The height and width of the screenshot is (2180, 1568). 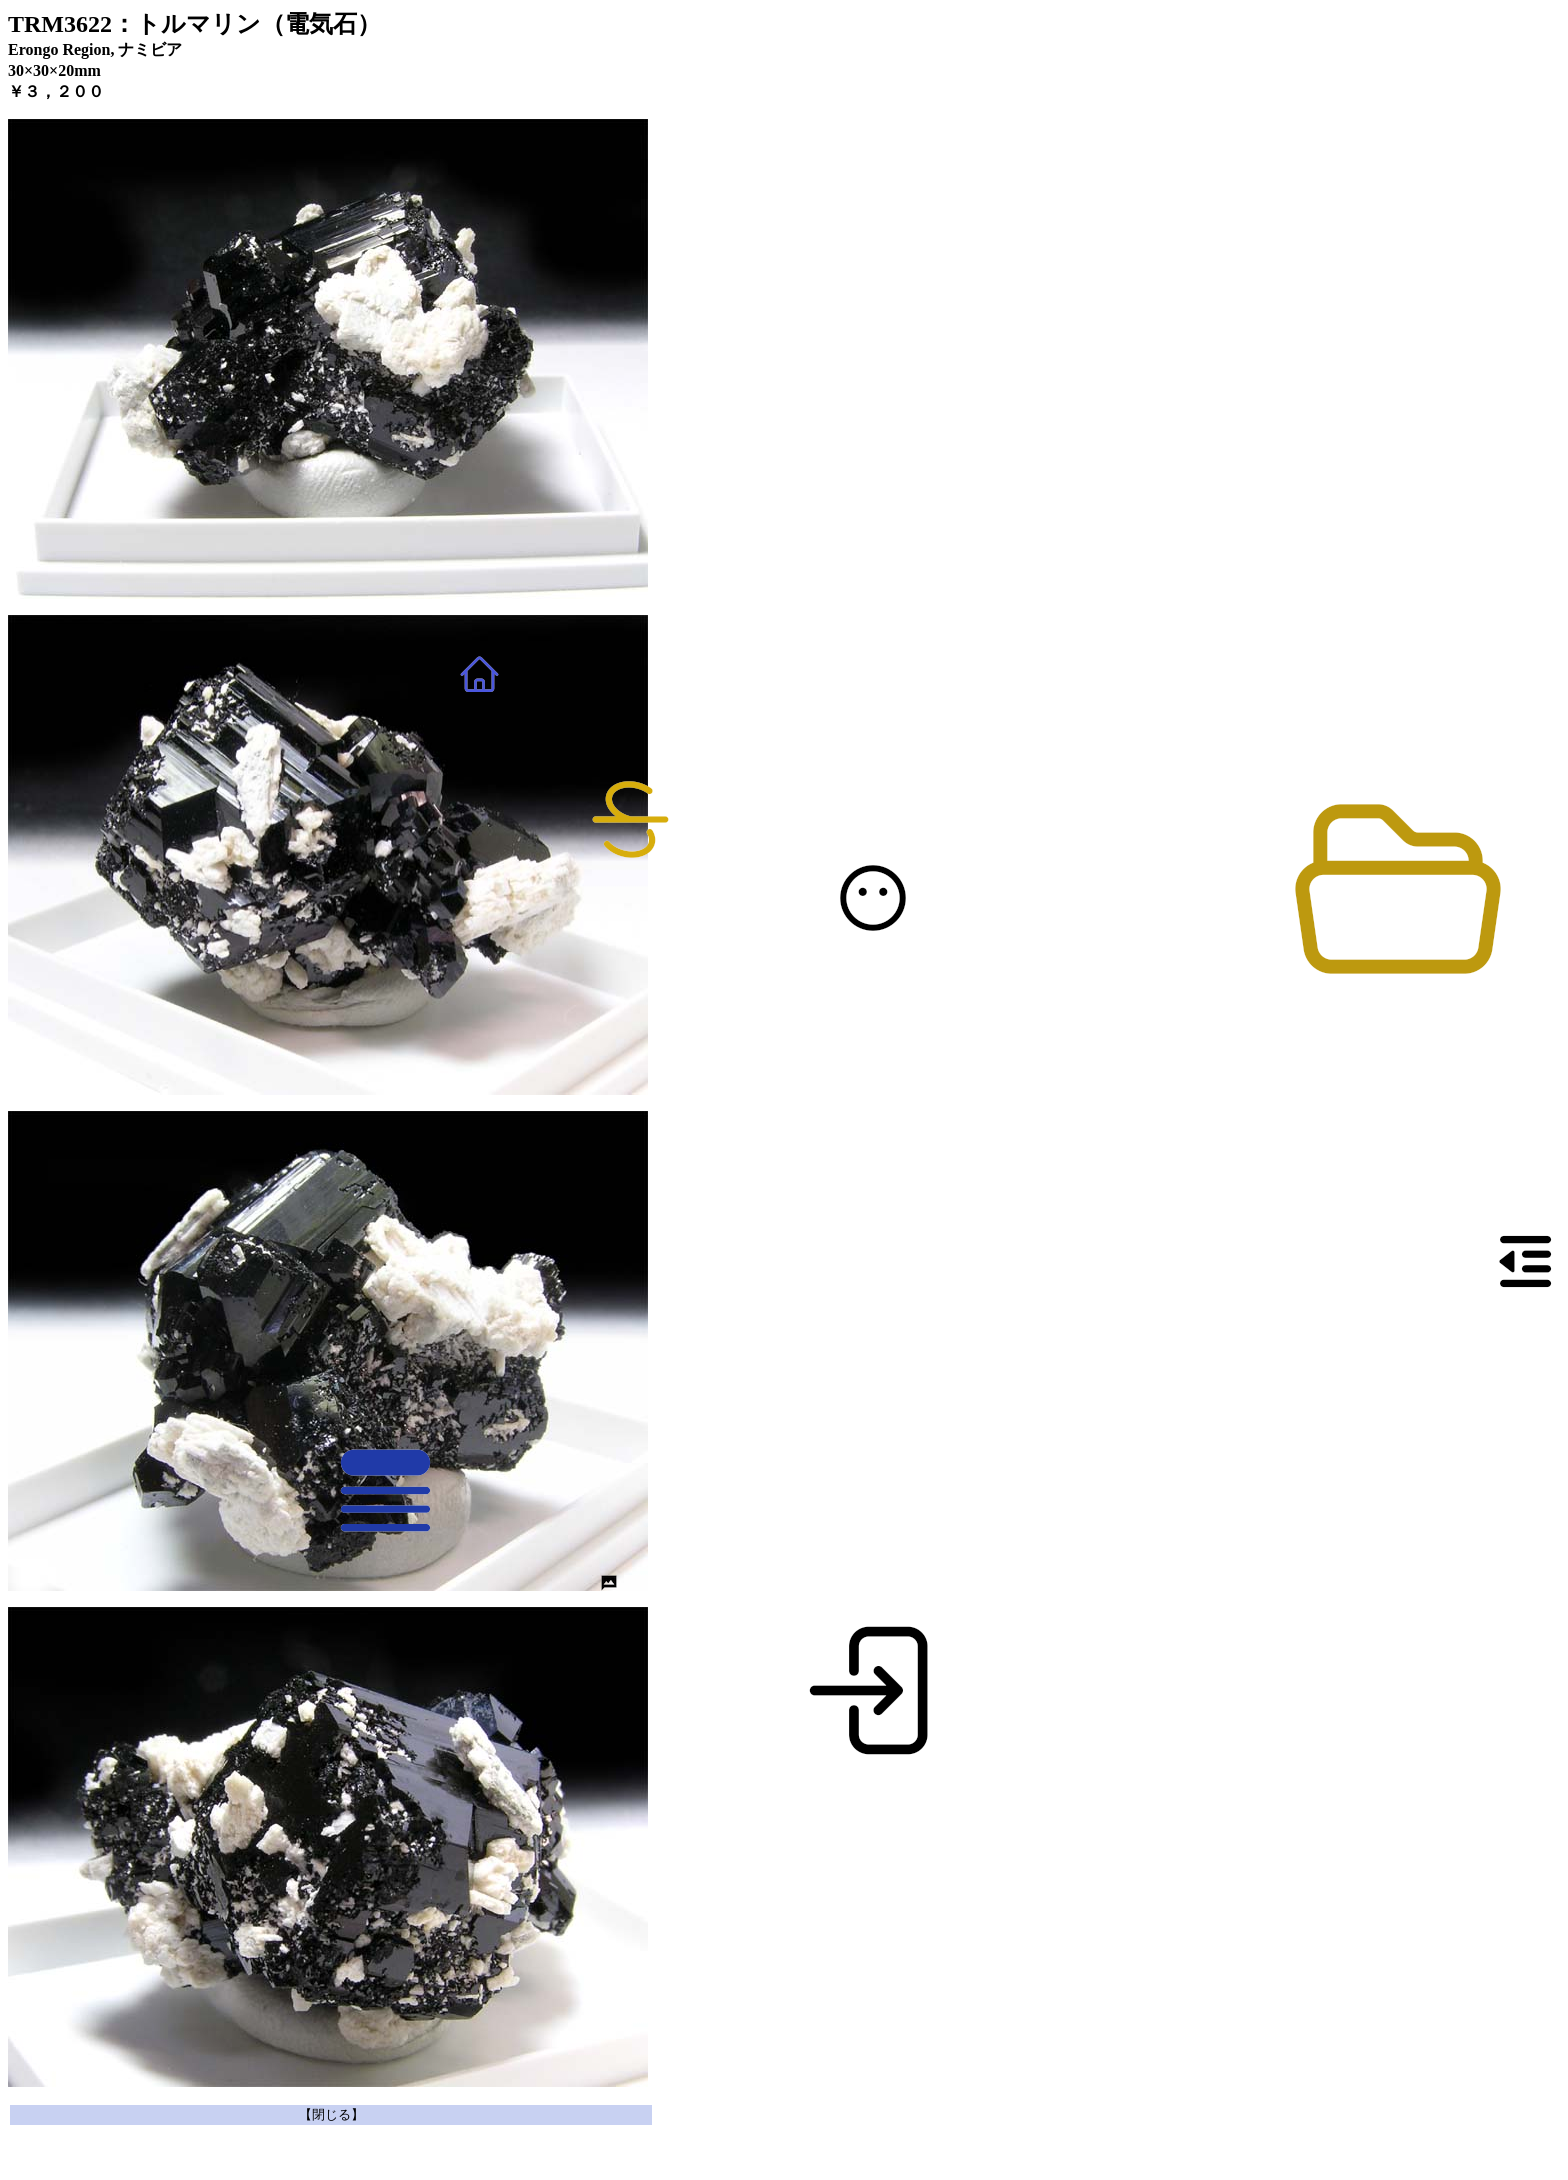 I want to click on indicates a multimedia message (MMS), so click(x=609, y=1583).